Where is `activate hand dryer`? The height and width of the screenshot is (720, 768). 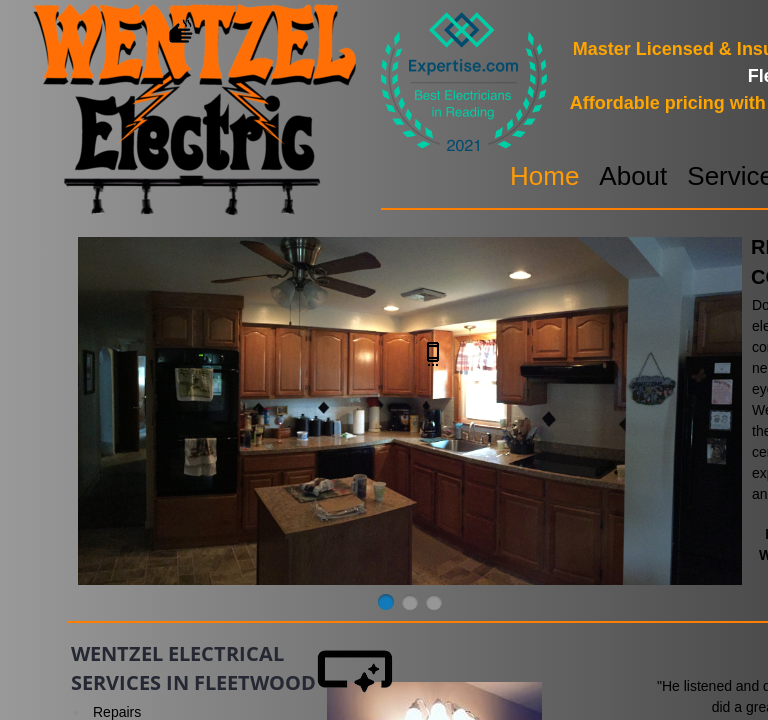
activate hand dryer is located at coordinates (181, 30).